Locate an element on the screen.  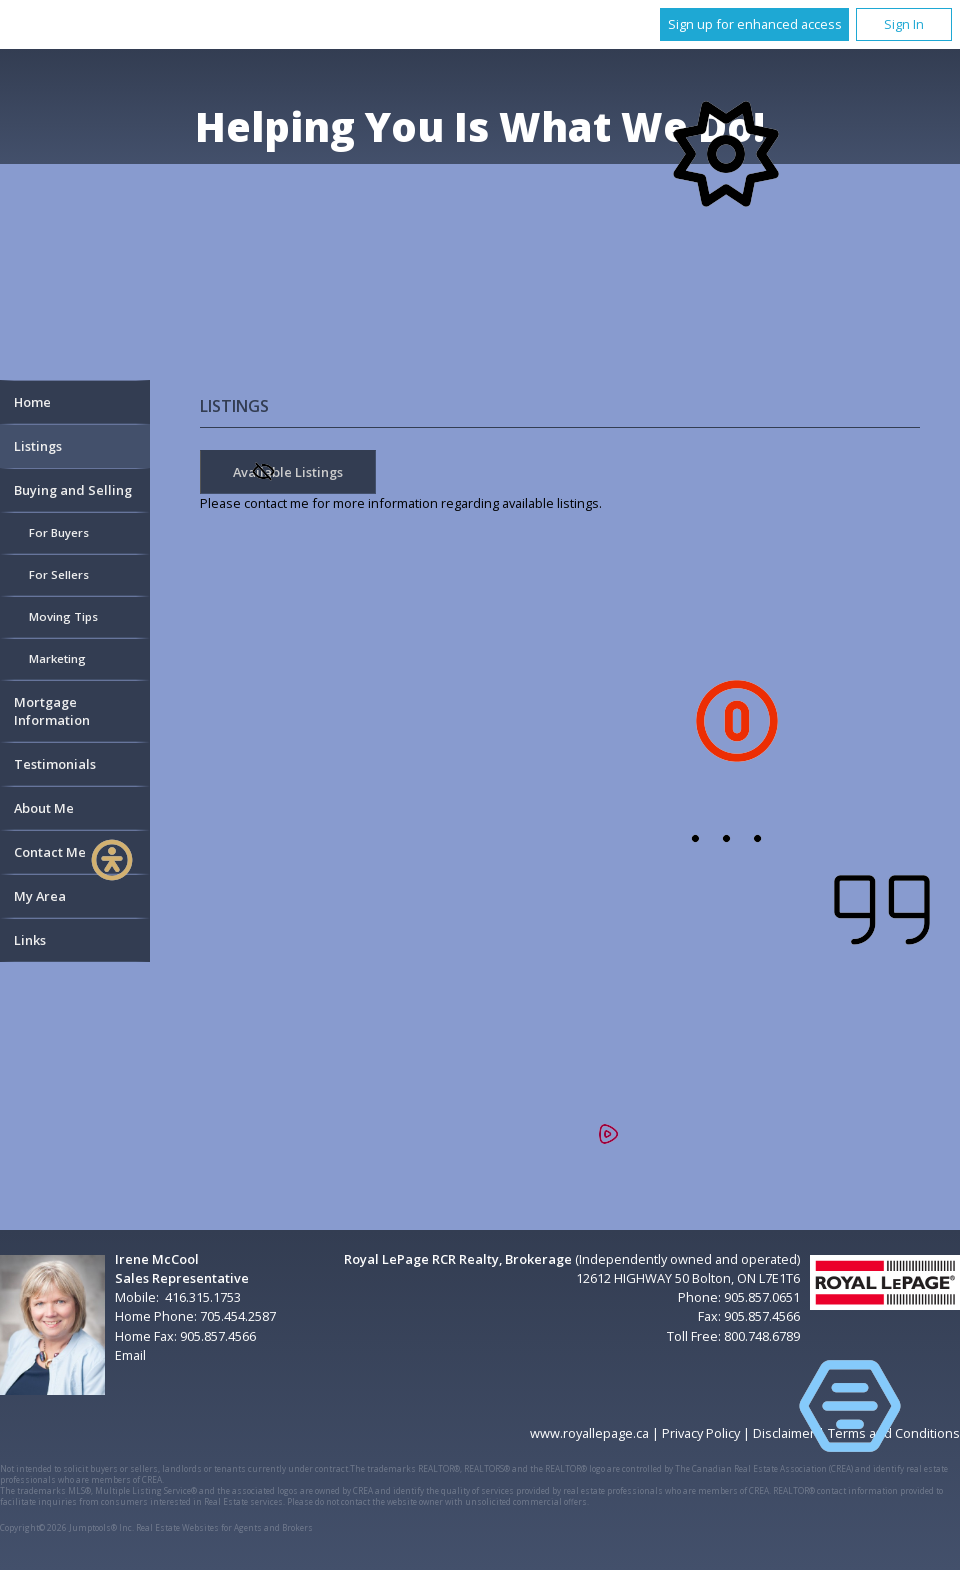
open the Rumble video platform is located at coordinates (608, 1134).